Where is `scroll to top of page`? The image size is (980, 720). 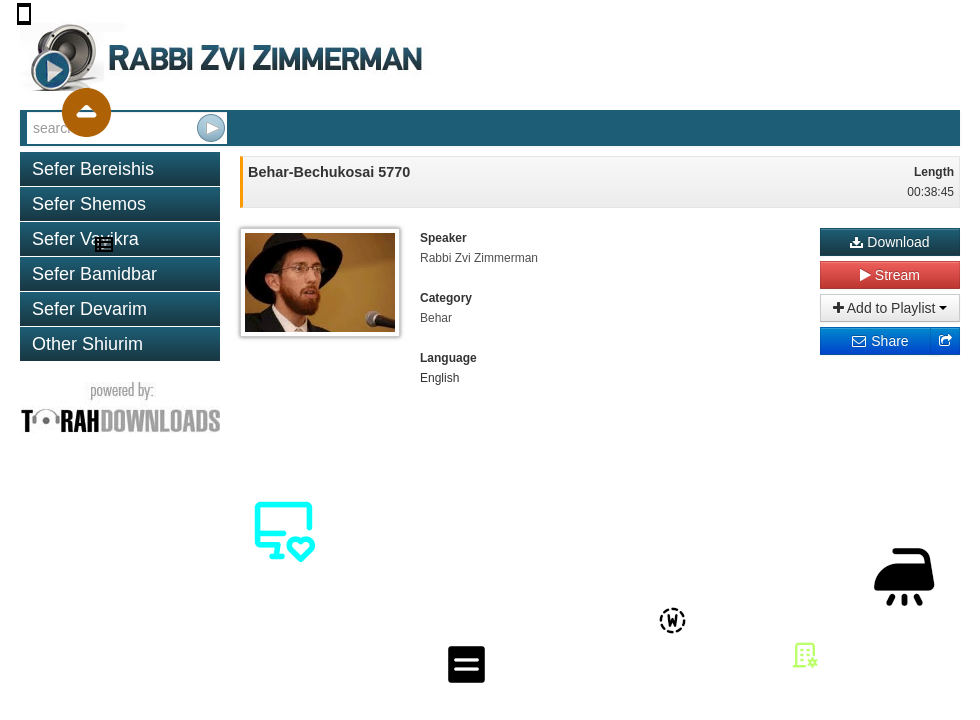 scroll to top of page is located at coordinates (86, 112).